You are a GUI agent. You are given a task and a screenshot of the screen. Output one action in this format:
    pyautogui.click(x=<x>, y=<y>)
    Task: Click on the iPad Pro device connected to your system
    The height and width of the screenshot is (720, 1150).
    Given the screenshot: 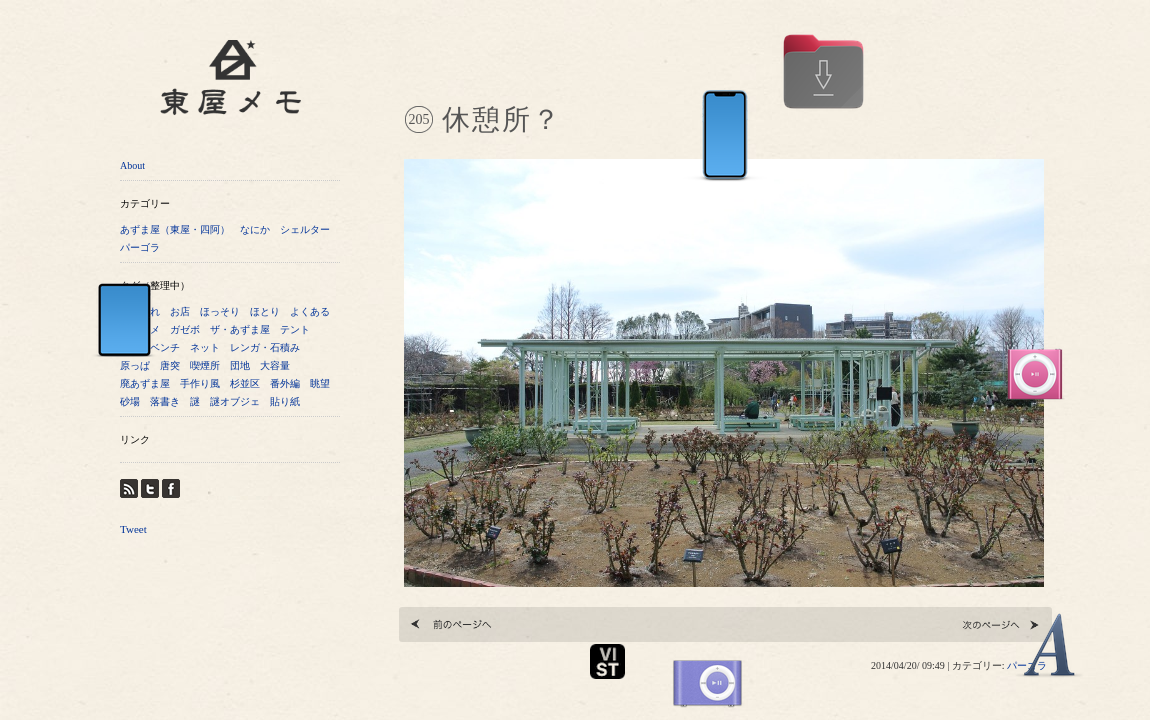 What is the action you would take?
    pyautogui.click(x=124, y=320)
    